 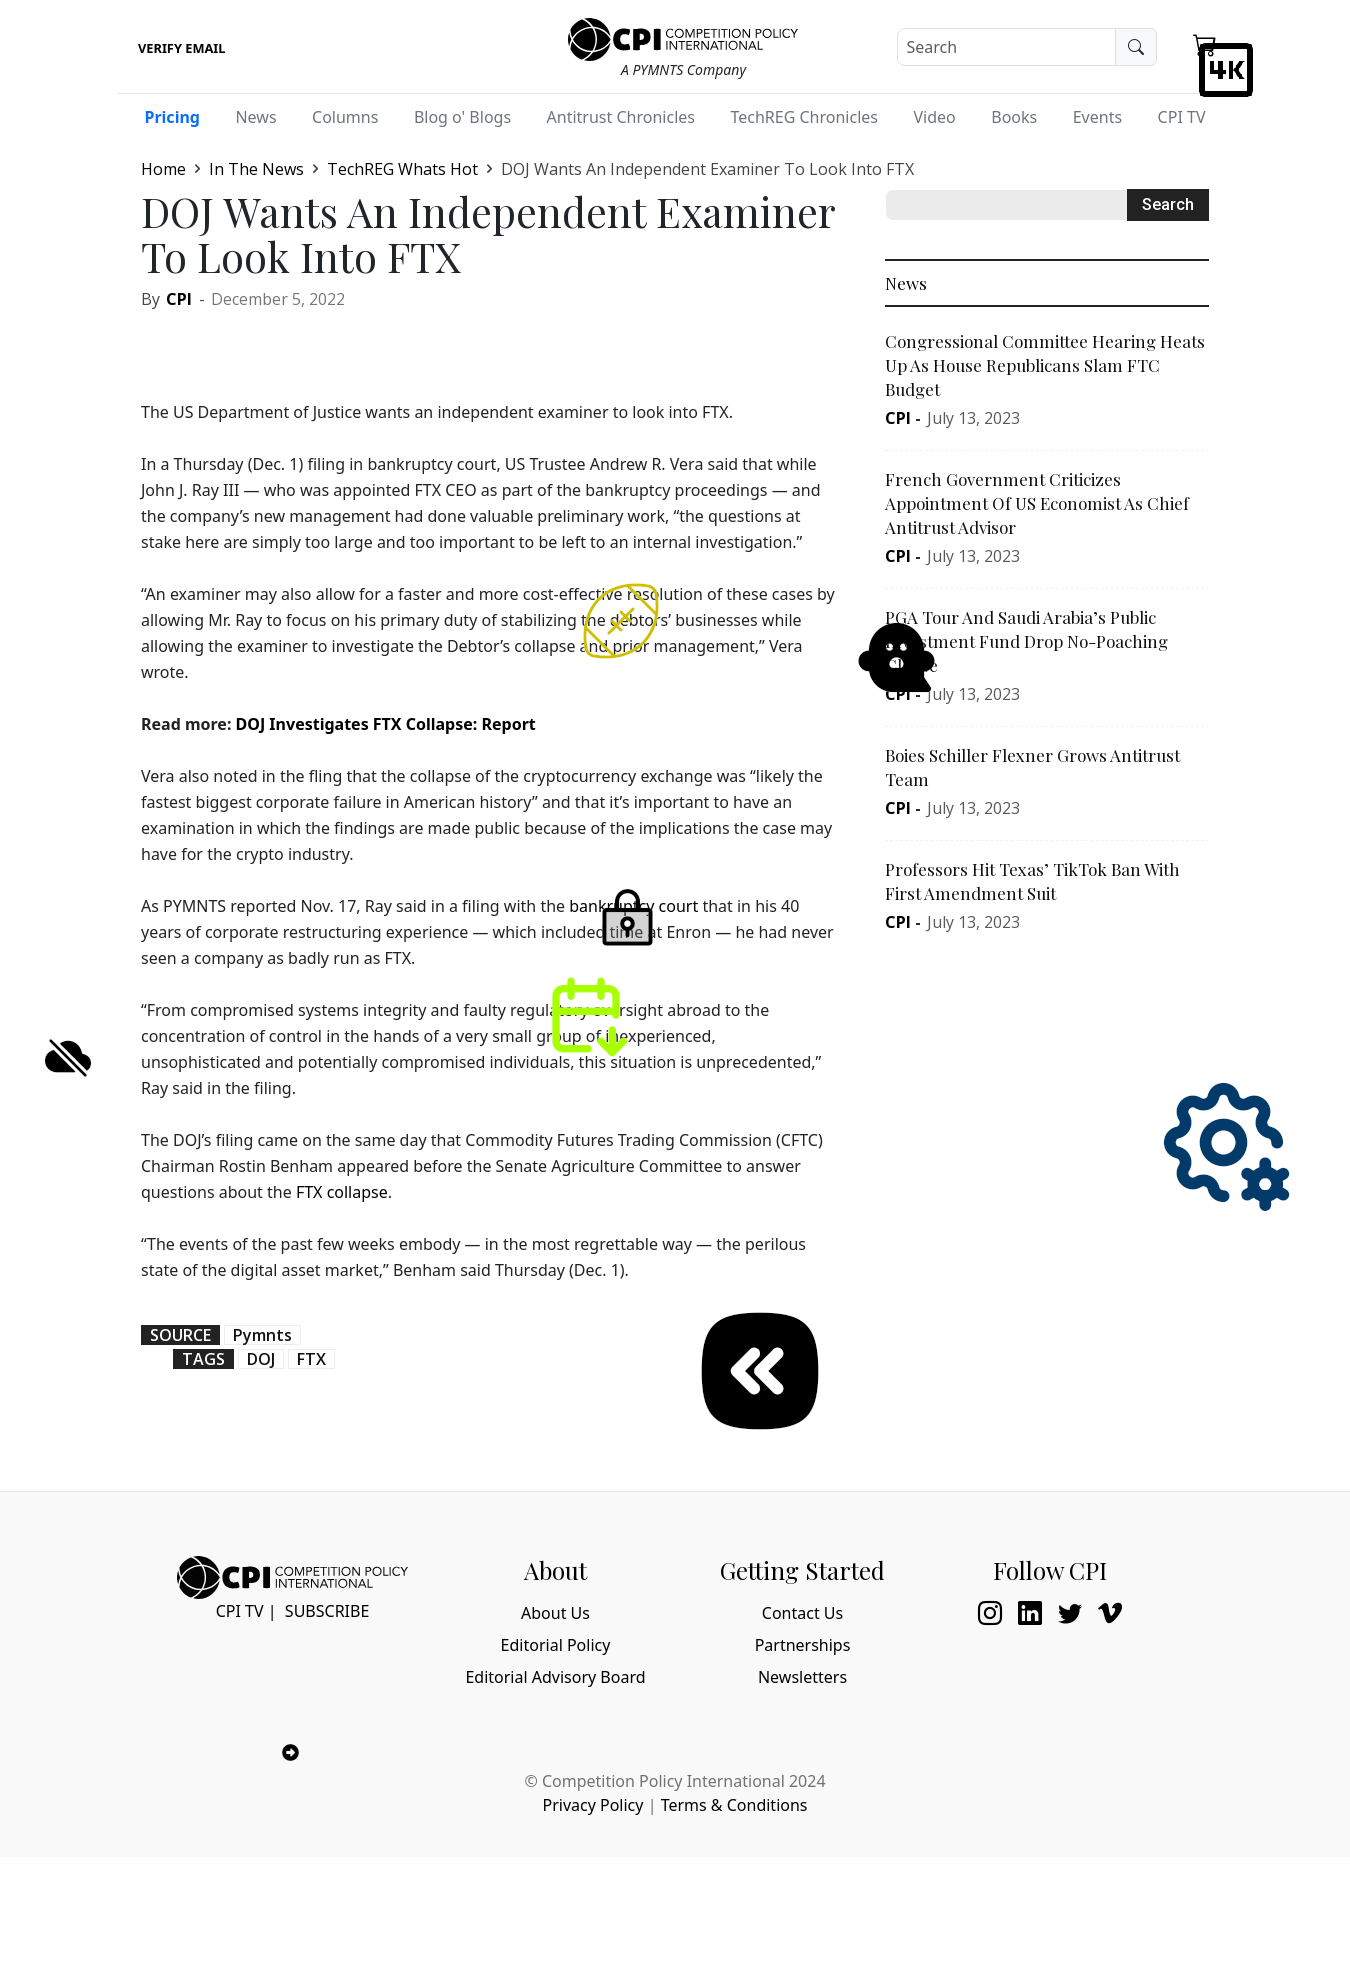 I want to click on access settings or preferences, so click(x=1223, y=1142).